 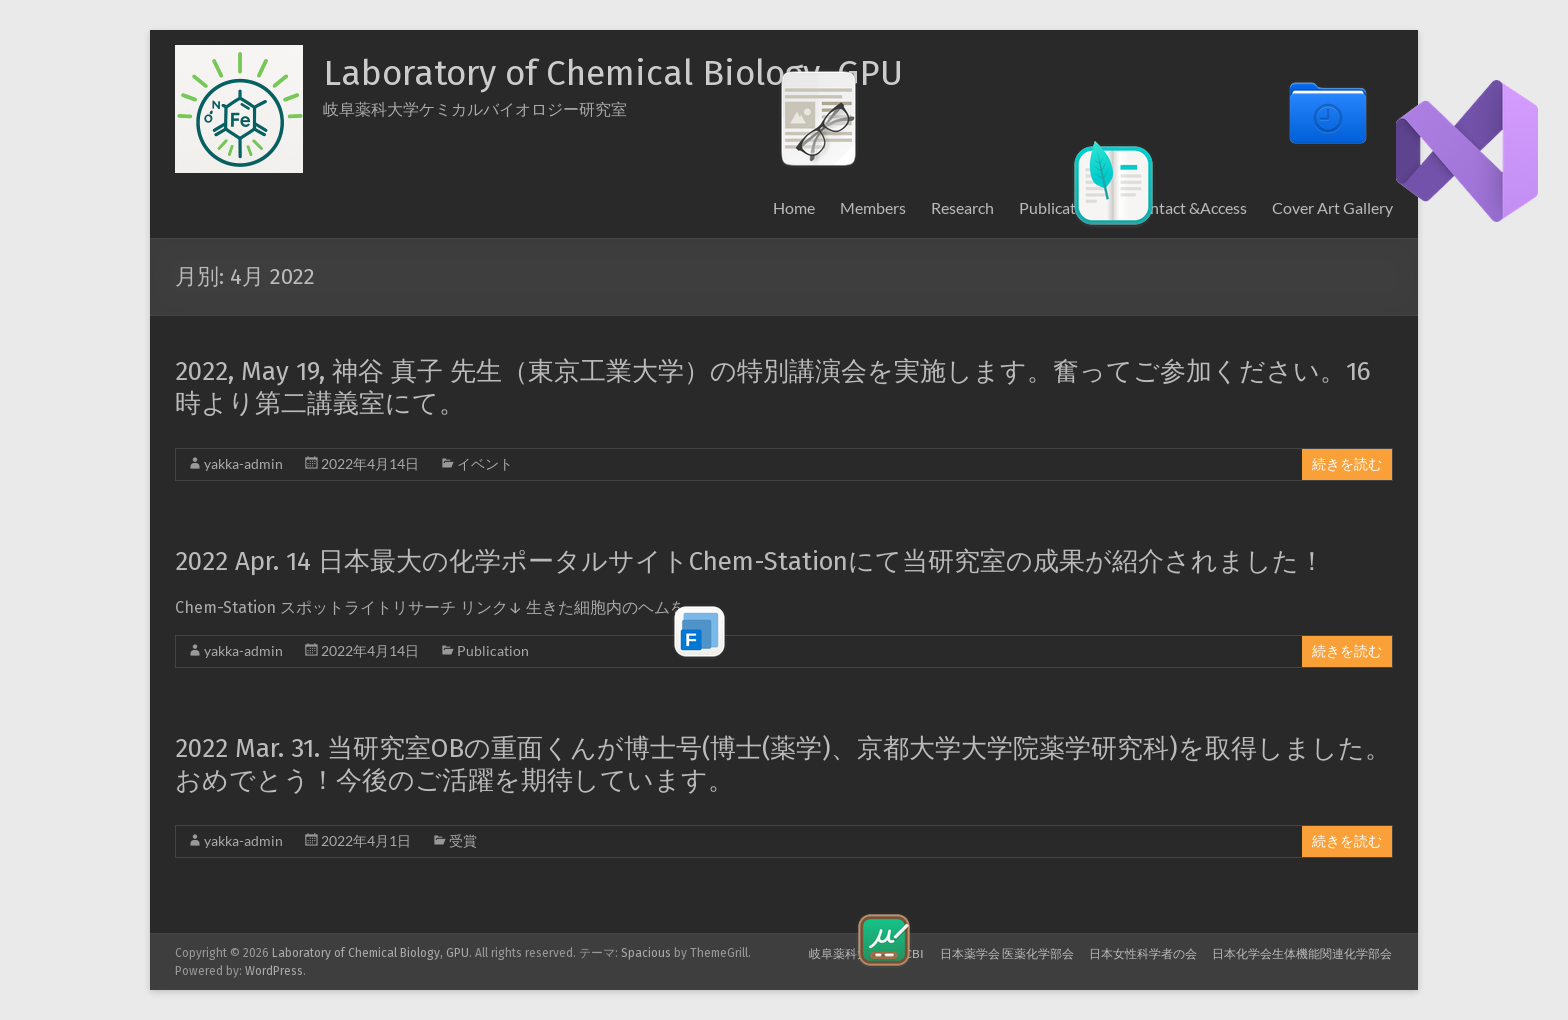 What do you see at coordinates (818, 118) in the screenshot?
I see `open office productivity suite` at bounding box center [818, 118].